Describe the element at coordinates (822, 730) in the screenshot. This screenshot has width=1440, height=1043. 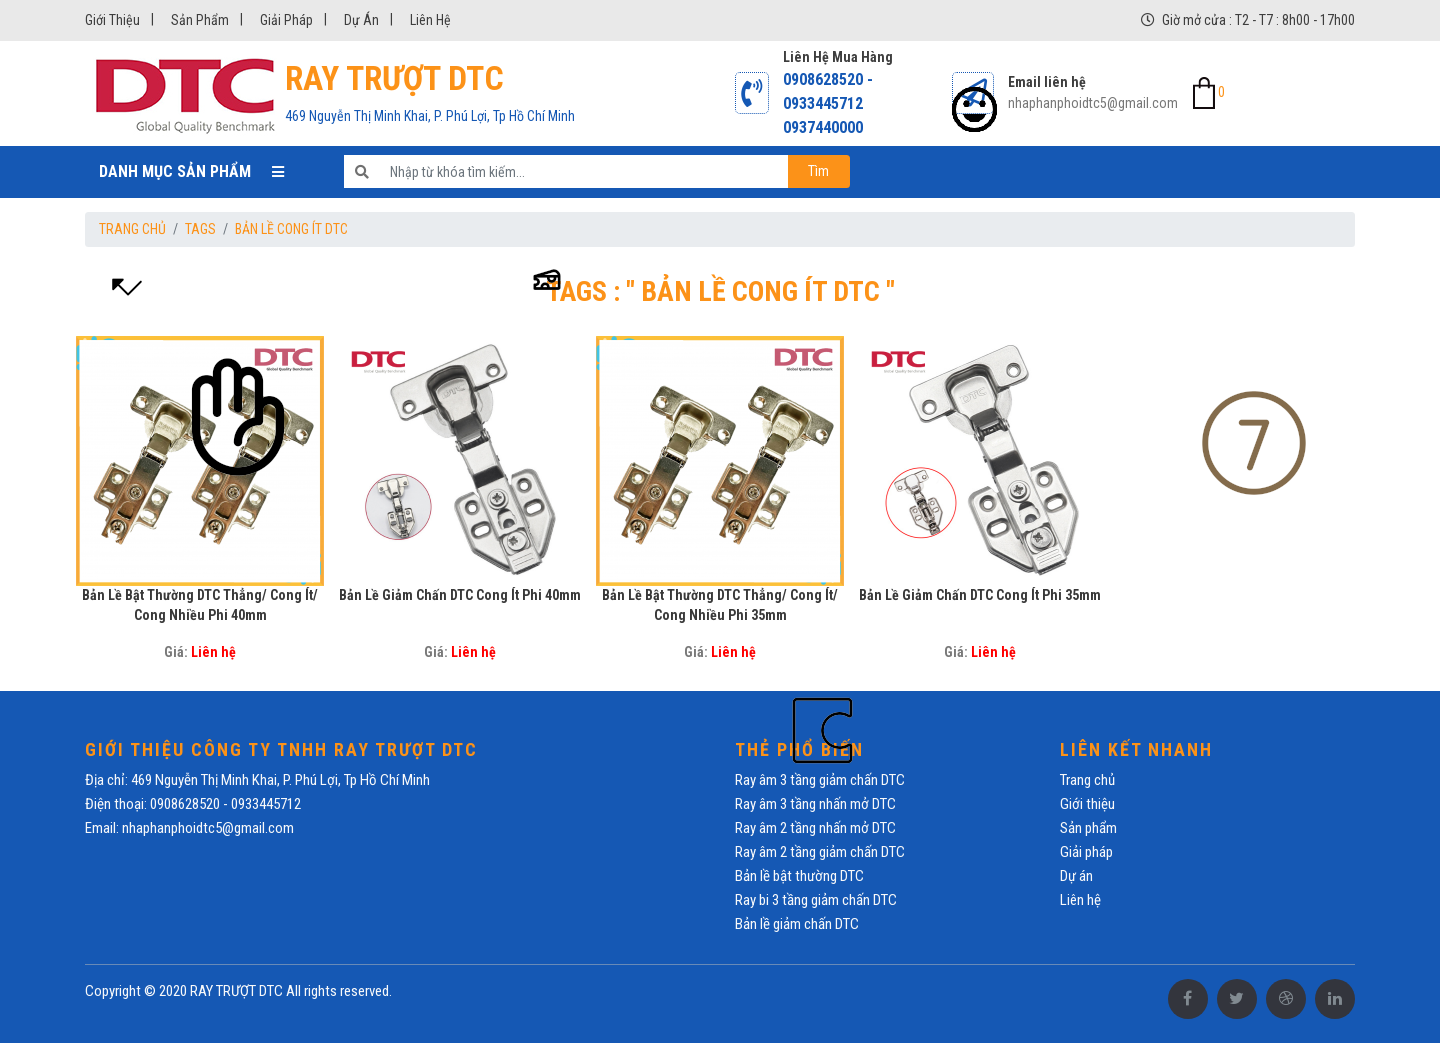
I see `open Coda app` at that location.